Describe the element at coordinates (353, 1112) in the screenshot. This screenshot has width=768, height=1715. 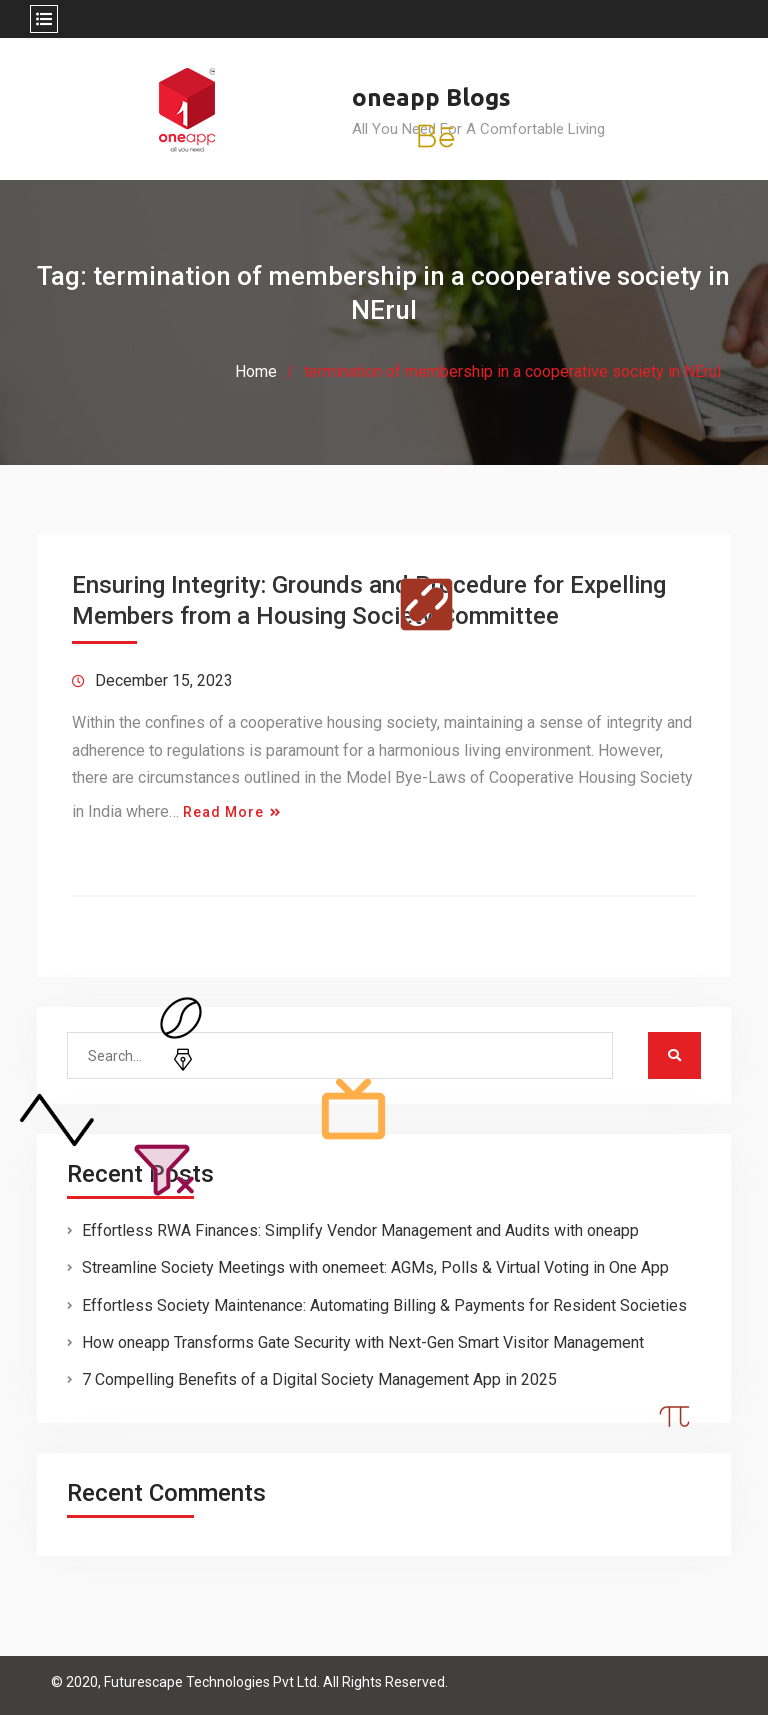
I see `access TV or video streaming features` at that location.